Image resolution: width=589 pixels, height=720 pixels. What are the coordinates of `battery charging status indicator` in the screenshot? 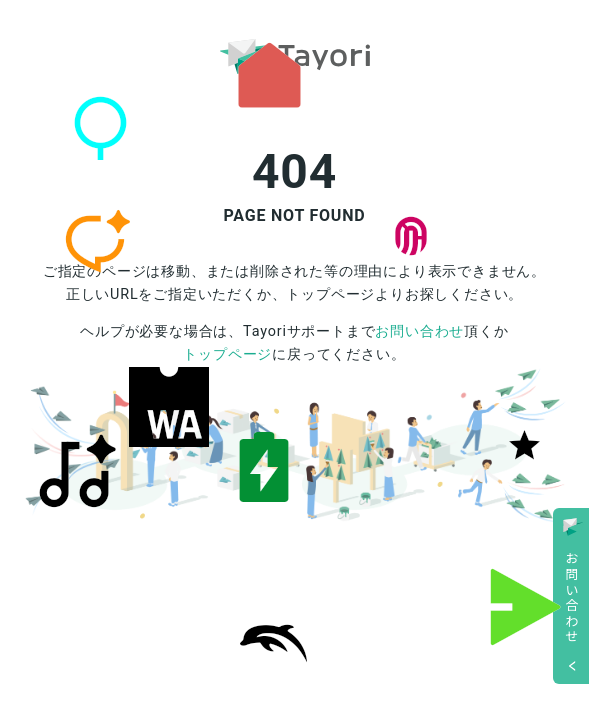 It's located at (264, 467).